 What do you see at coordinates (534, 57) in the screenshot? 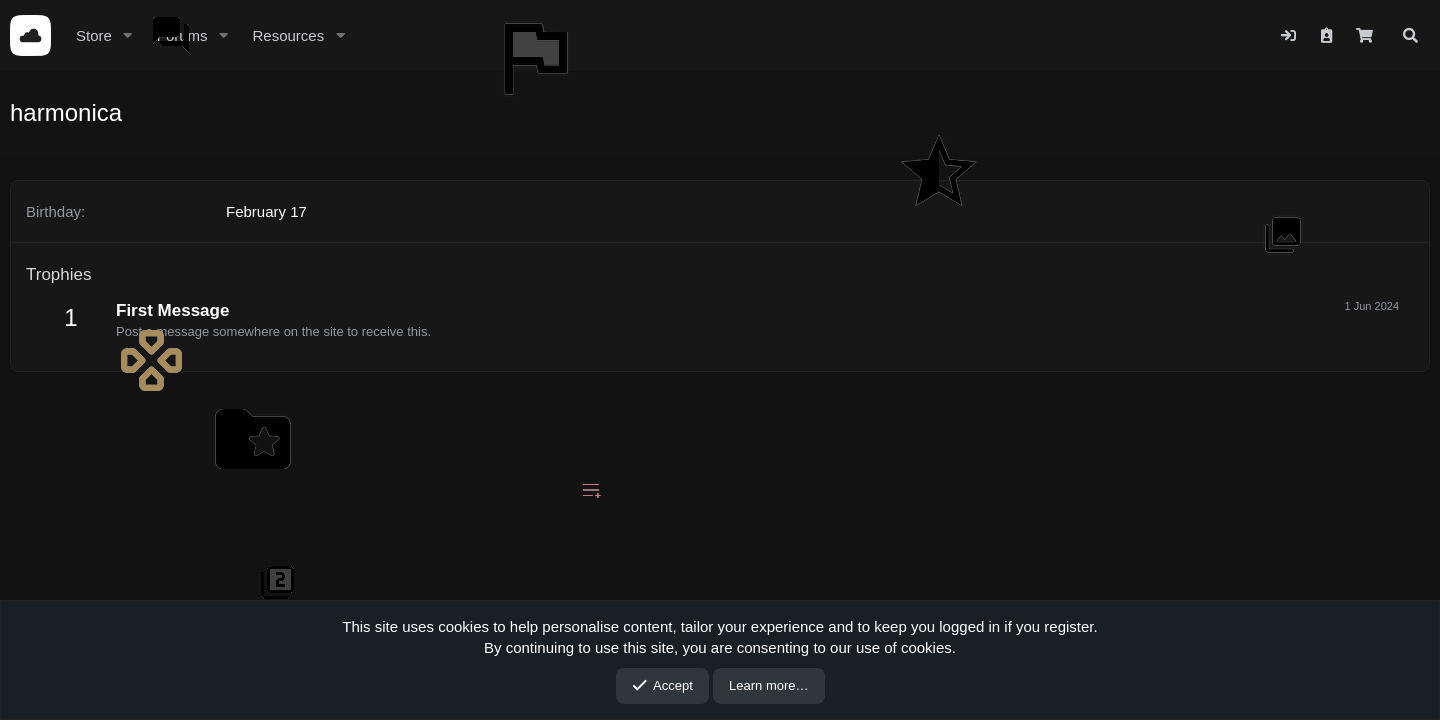
I see `flag or mark an item for follow-up` at bounding box center [534, 57].